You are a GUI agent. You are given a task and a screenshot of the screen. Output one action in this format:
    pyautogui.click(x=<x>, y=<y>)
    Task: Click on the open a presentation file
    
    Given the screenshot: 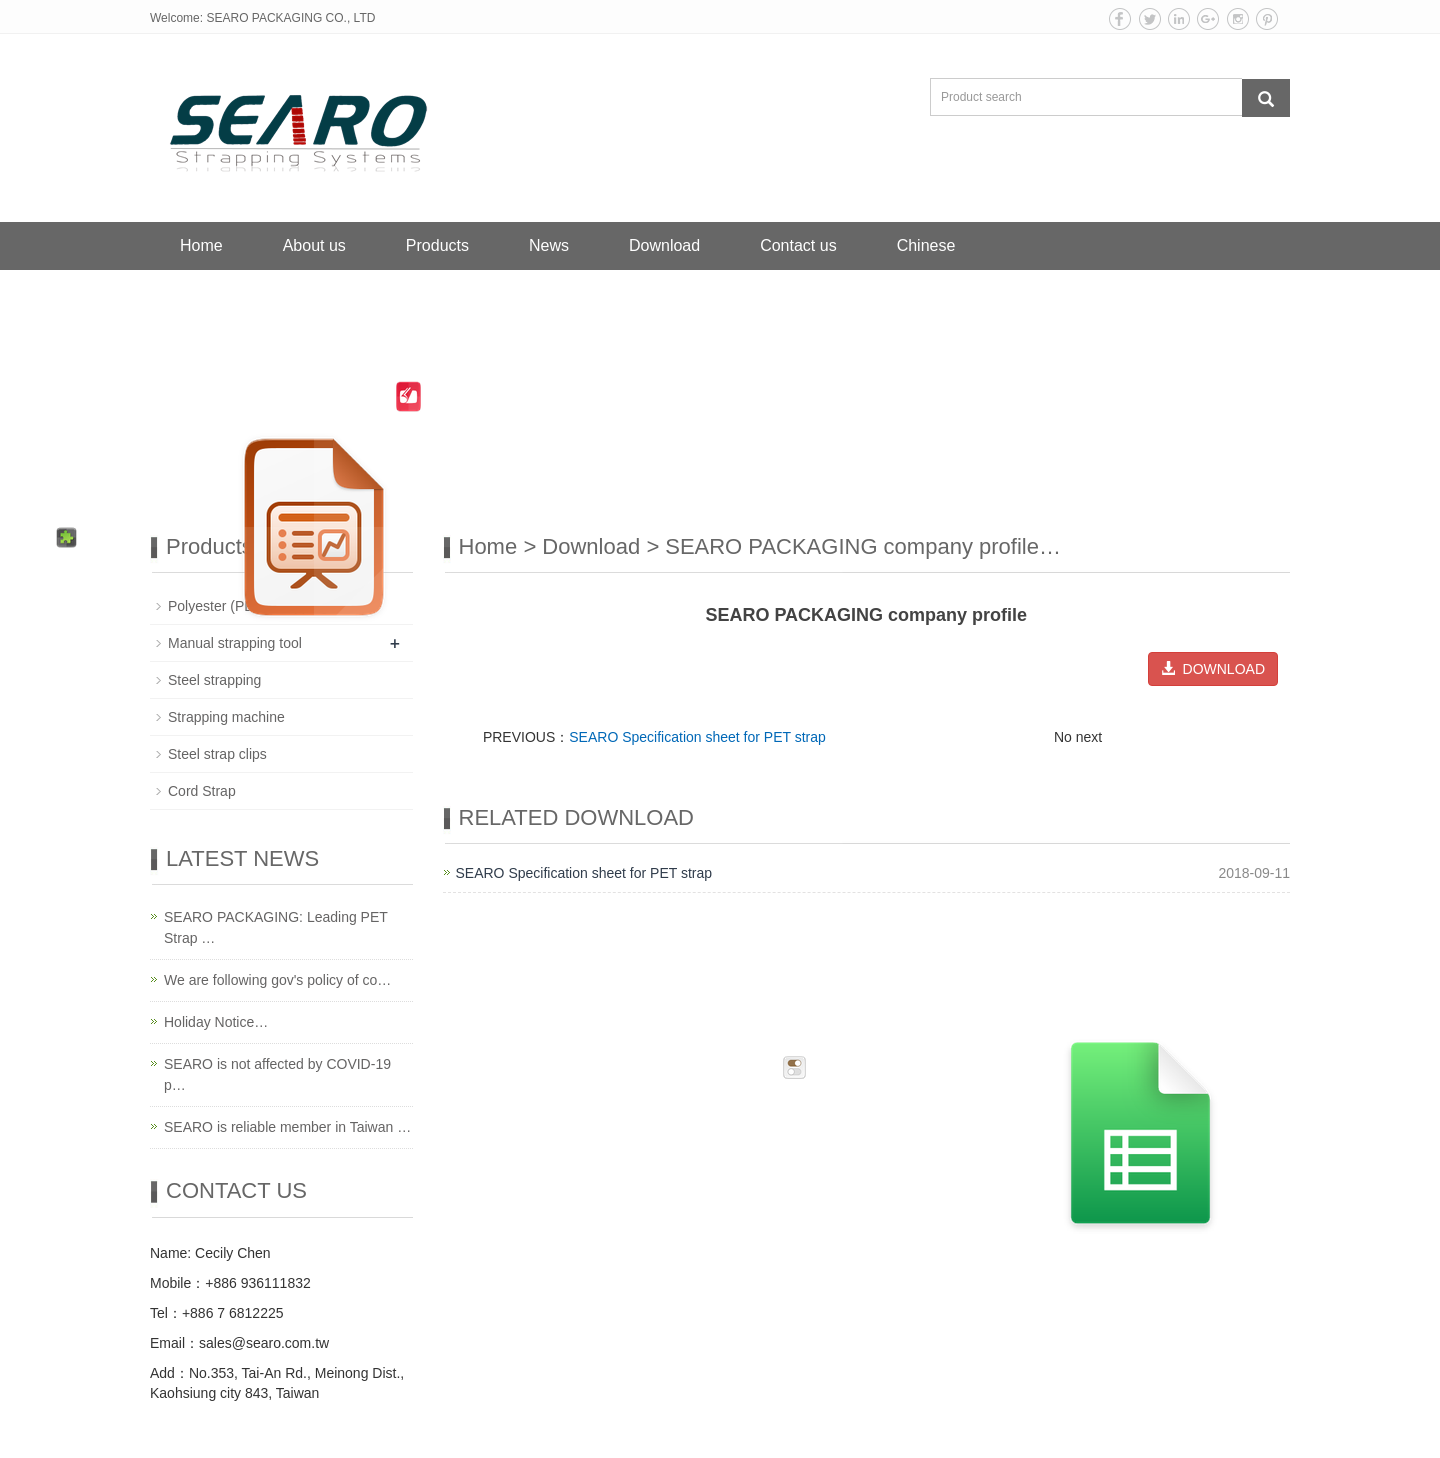 What is the action you would take?
    pyautogui.click(x=314, y=527)
    